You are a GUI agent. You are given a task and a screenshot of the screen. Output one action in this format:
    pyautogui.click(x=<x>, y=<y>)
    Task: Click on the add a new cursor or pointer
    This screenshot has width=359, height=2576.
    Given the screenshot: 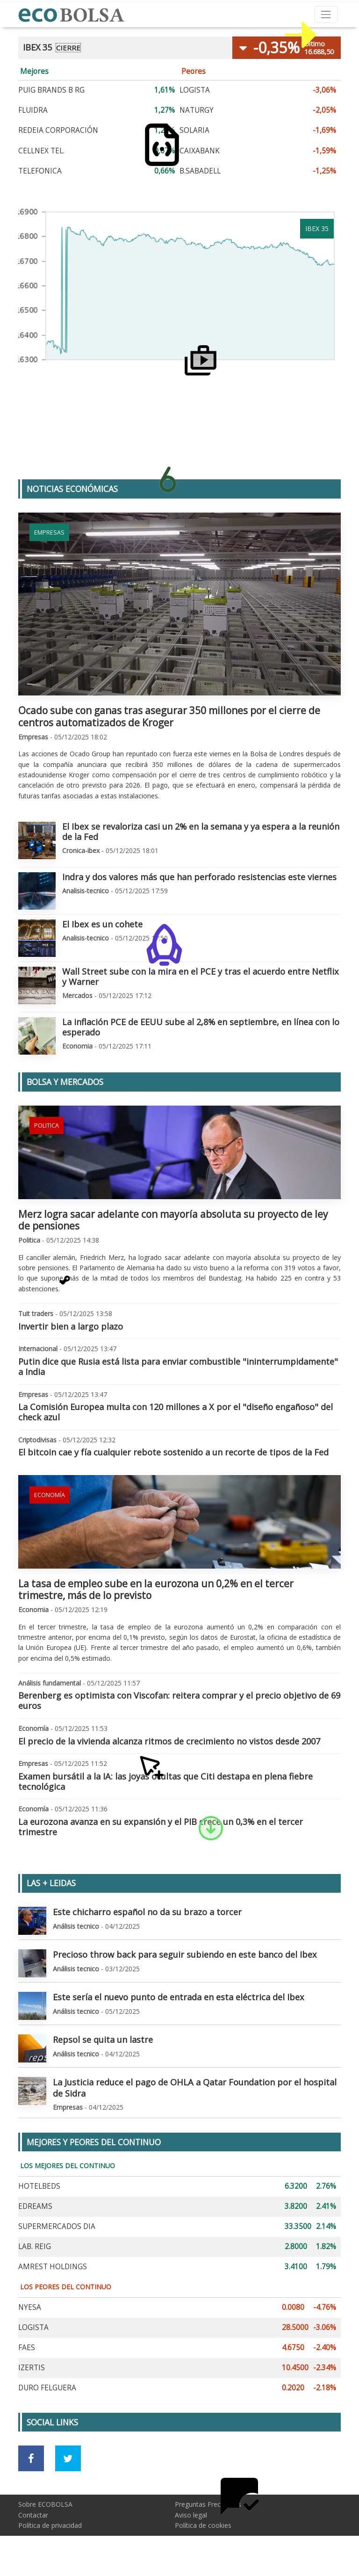 What is the action you would take?
    pyautogui.click(x=151, y=1766)
    